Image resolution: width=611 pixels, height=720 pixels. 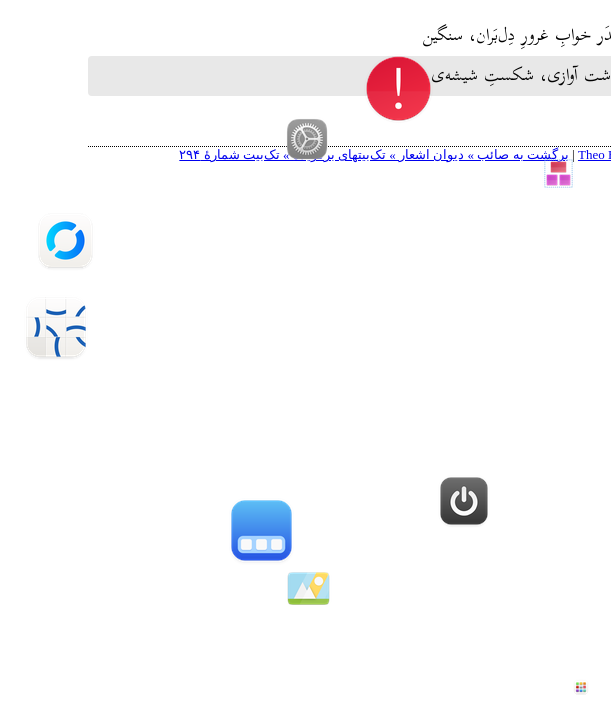 What do you see at coordinates (56, 327) in the screenshot?
I see `launch gnome taquin sliding puzzle game` at bounding box center [56, 327].